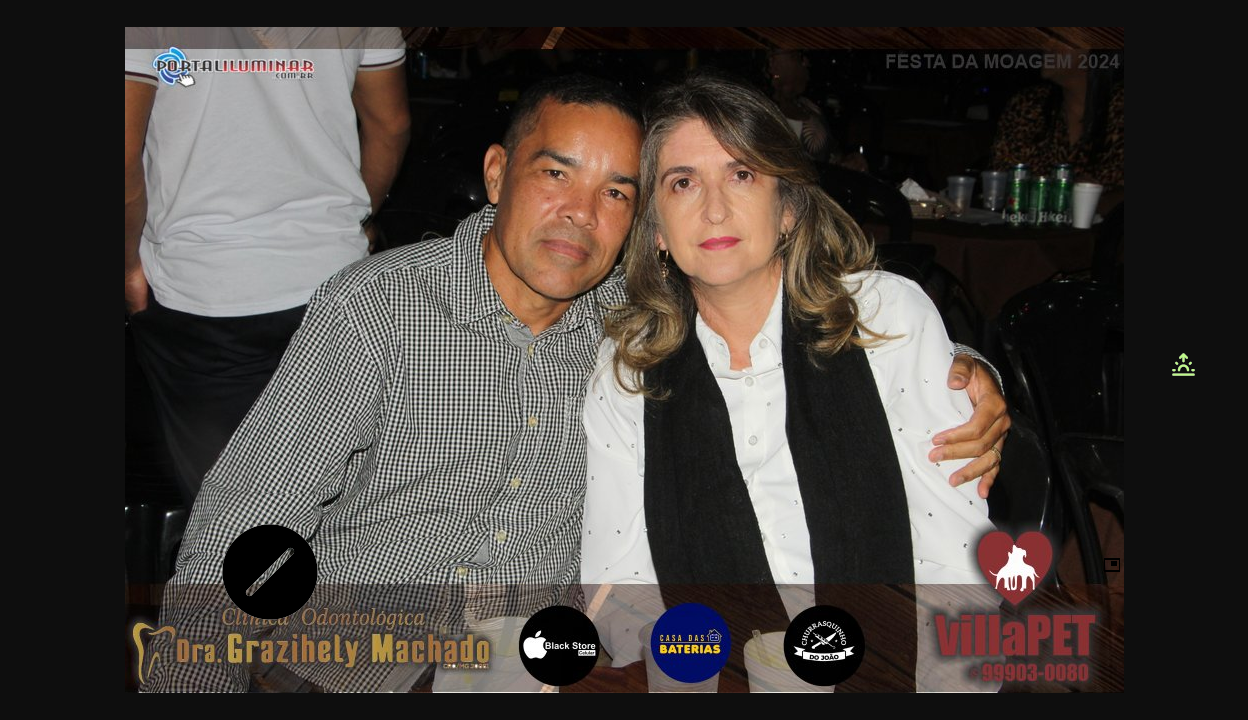 This screenshot has height=720, width=1248. What do you see at coordinates (1183, 364) in the screenshot?
I see `sunrise alarm or wake-up time indicator` at bounding box center [1183, 364].